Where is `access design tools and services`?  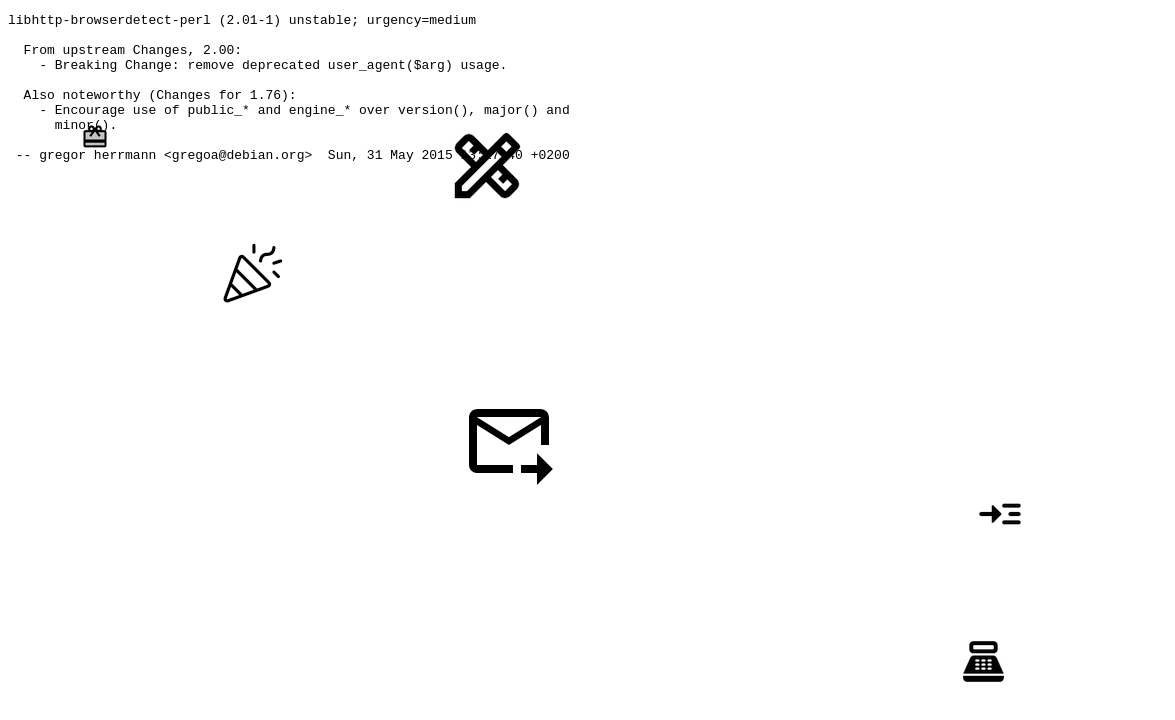
access design tools and services is located at coordinates (487, 166).